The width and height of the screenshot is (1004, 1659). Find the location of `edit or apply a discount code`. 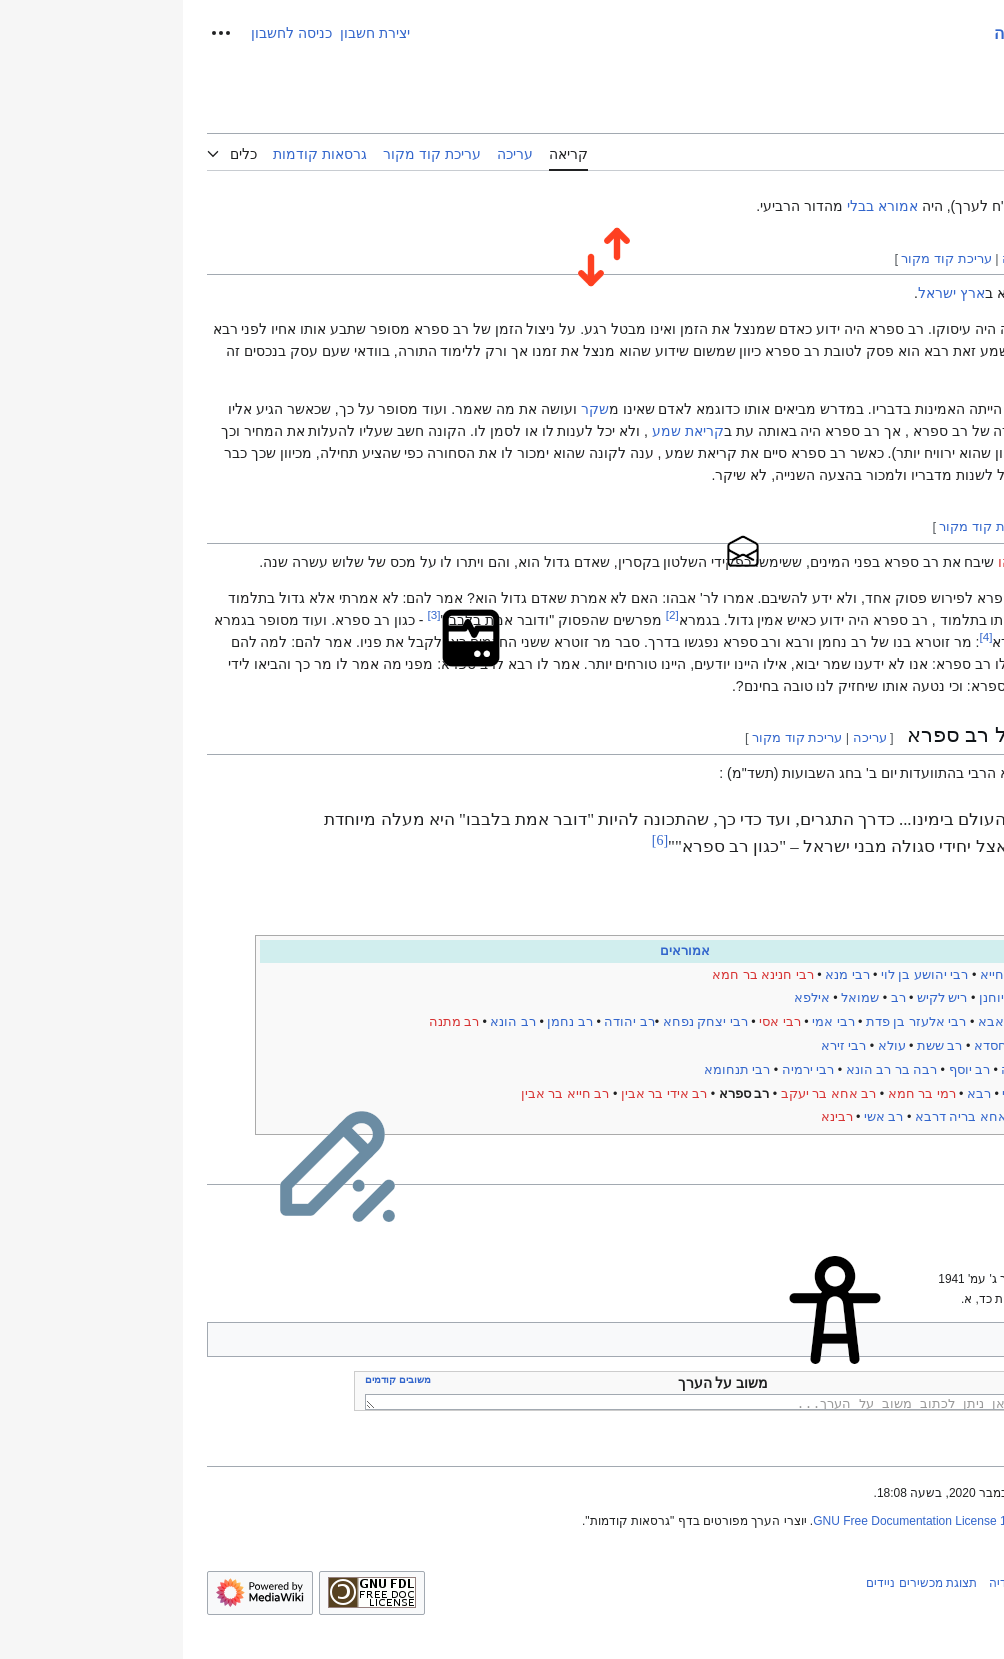

edit or apply a discount code is located at coordinates (334, 1161).